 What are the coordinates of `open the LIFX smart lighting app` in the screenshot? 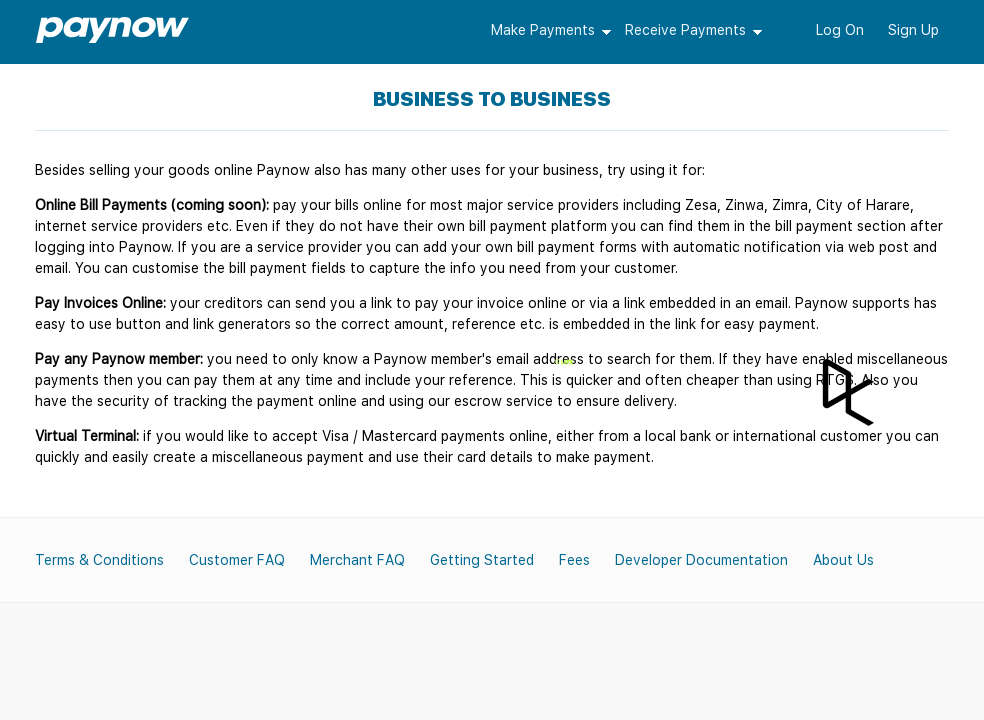 It's located at (564, 362).